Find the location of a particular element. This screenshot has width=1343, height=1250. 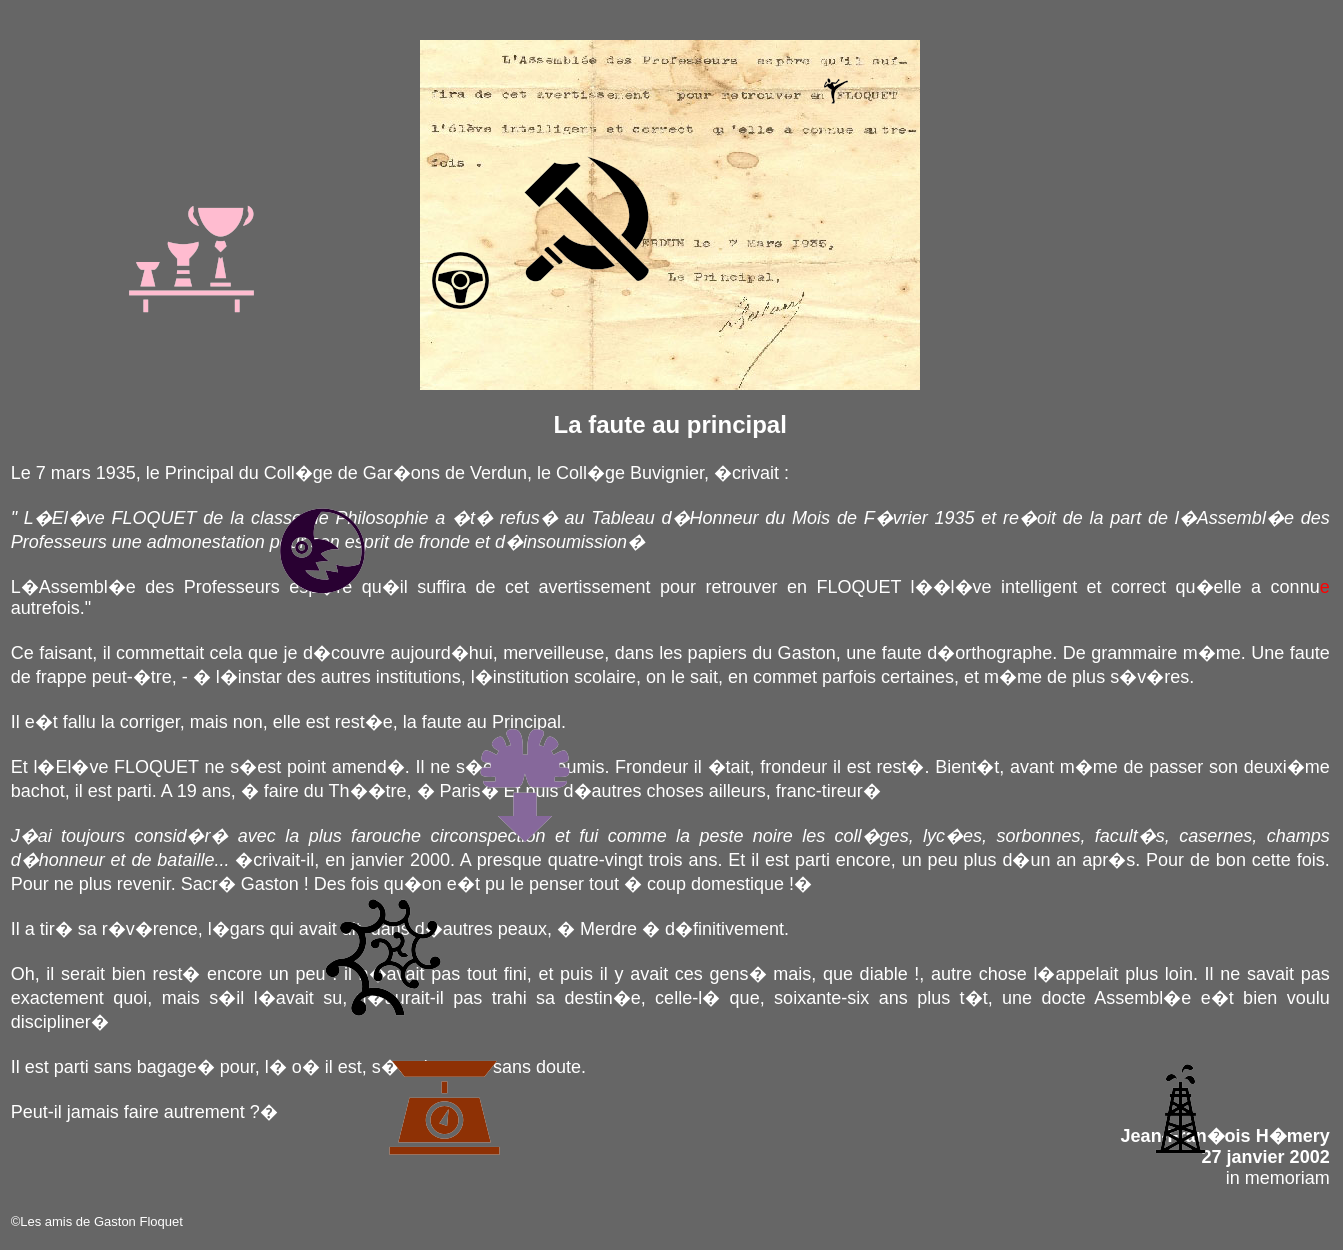

decorative flourish or ornamental design element is located at coordinates (383, 957).